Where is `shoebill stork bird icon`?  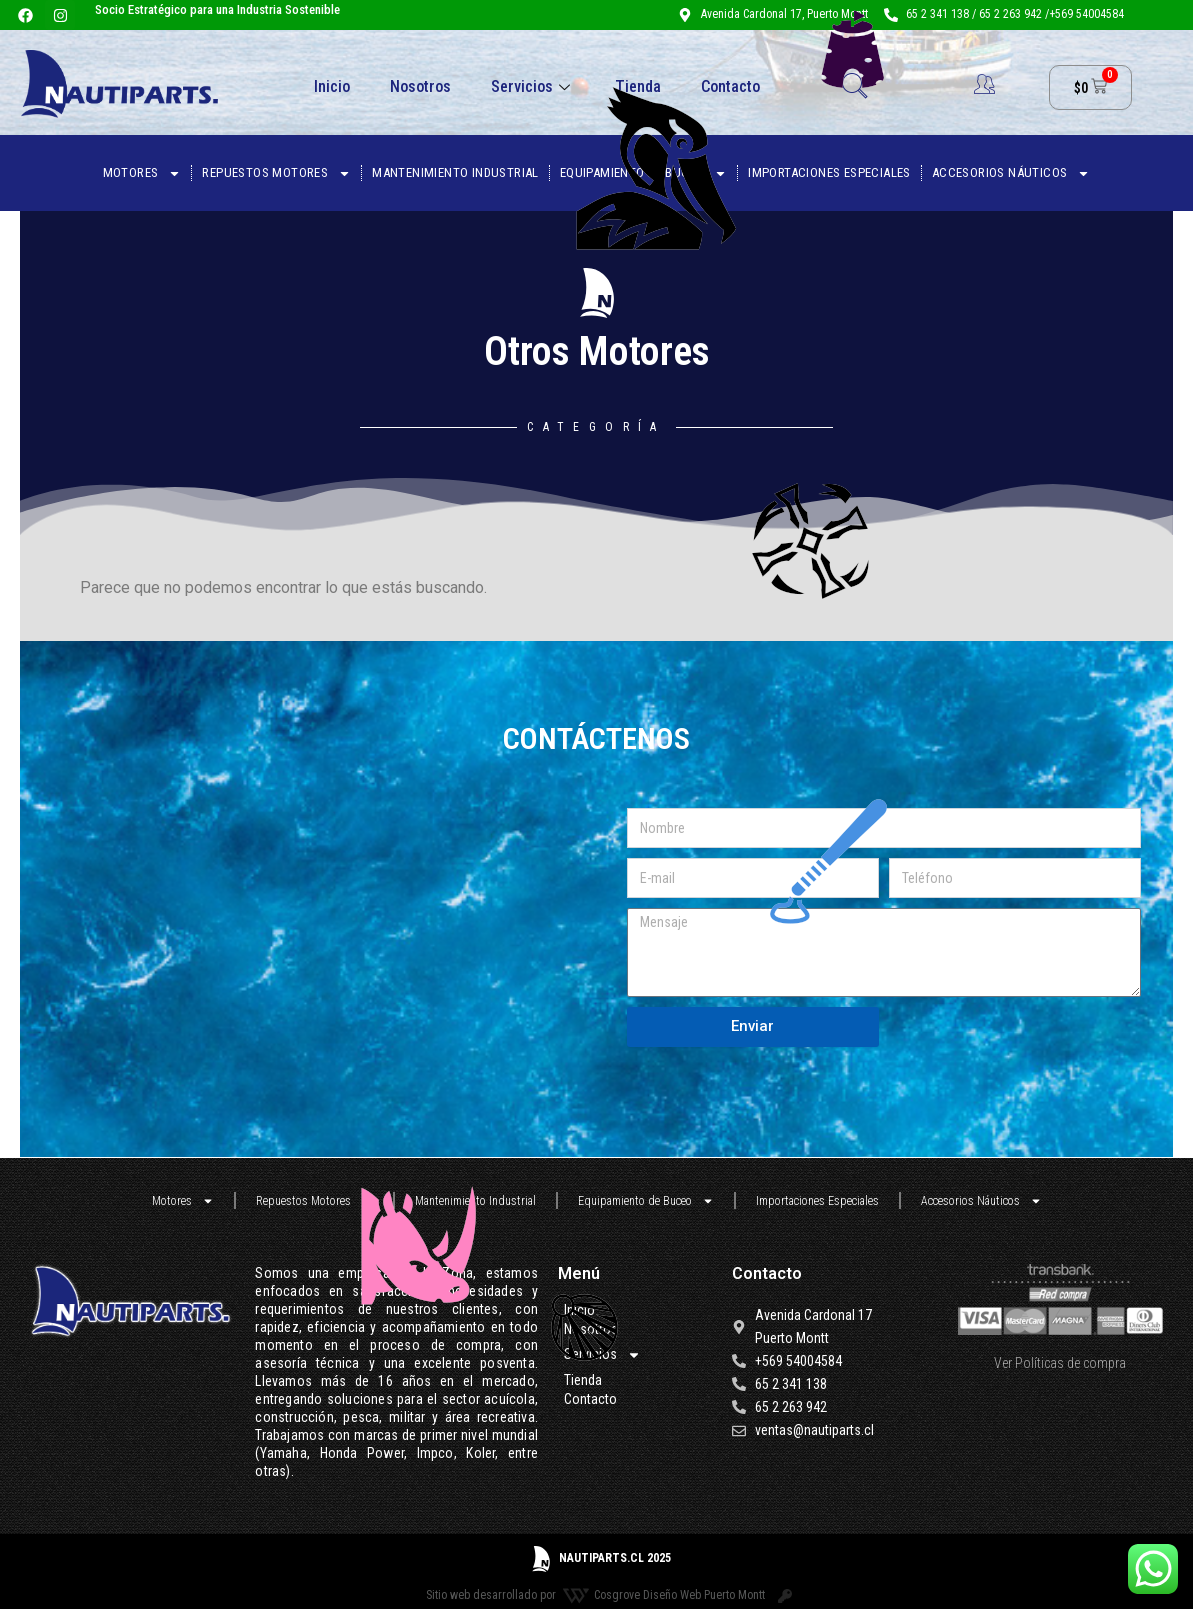
shoebill stork bird icon is located at coordinates (659, 168).